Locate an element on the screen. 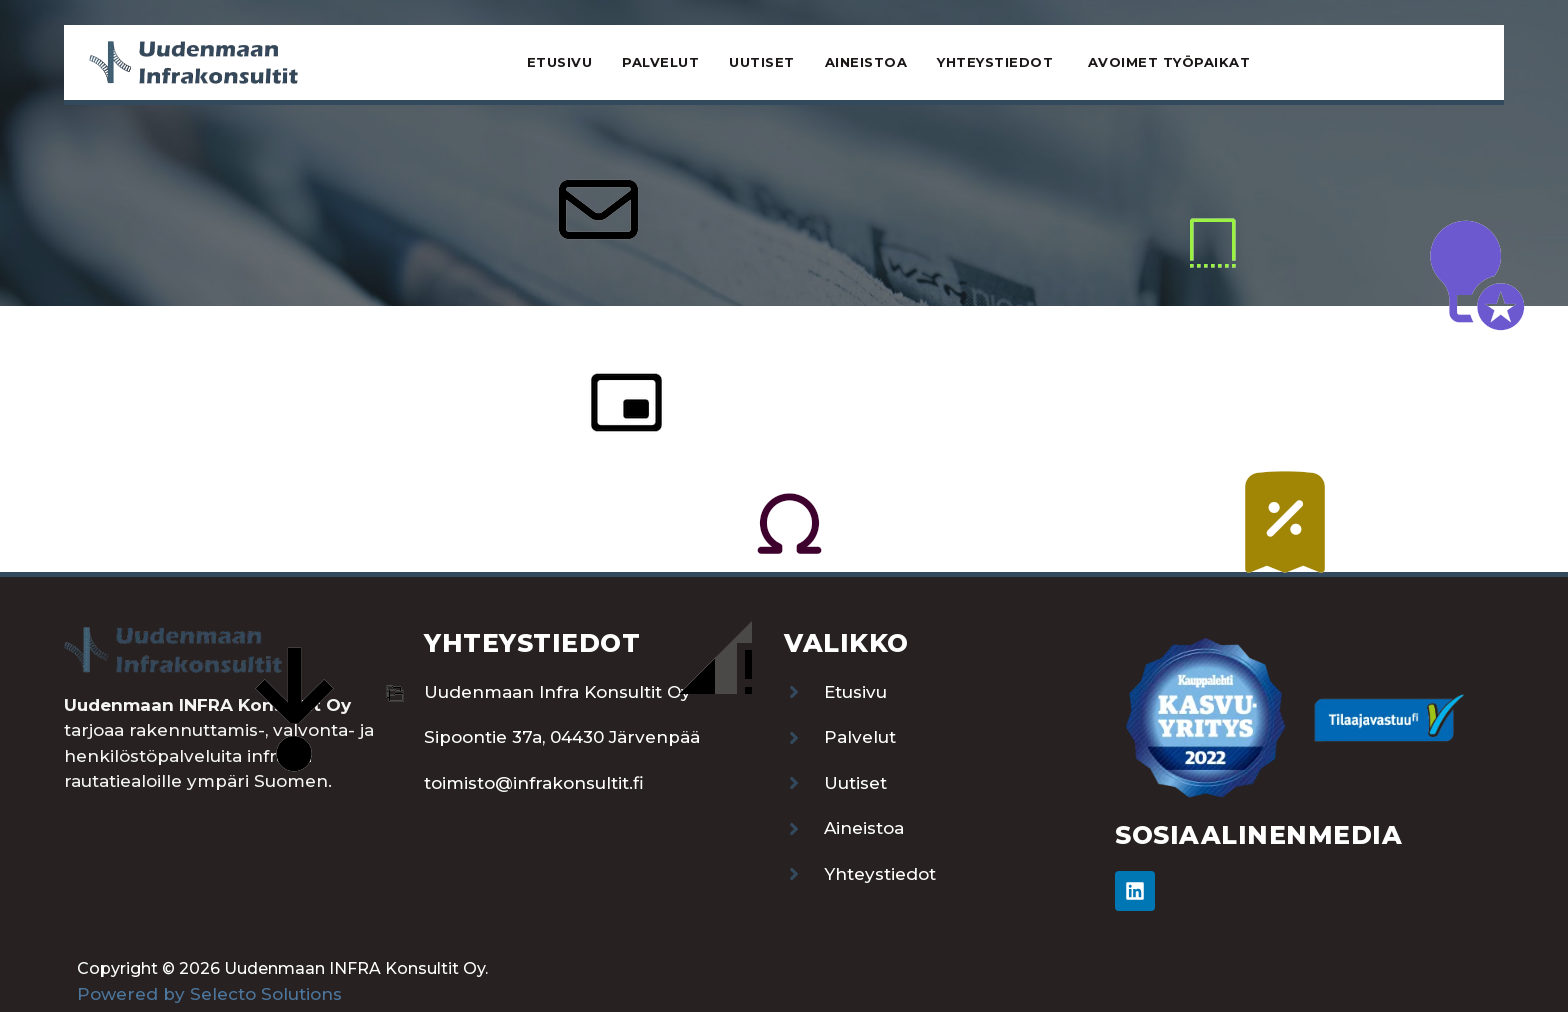  step into function during debugging is located at coordinates (294, 709).